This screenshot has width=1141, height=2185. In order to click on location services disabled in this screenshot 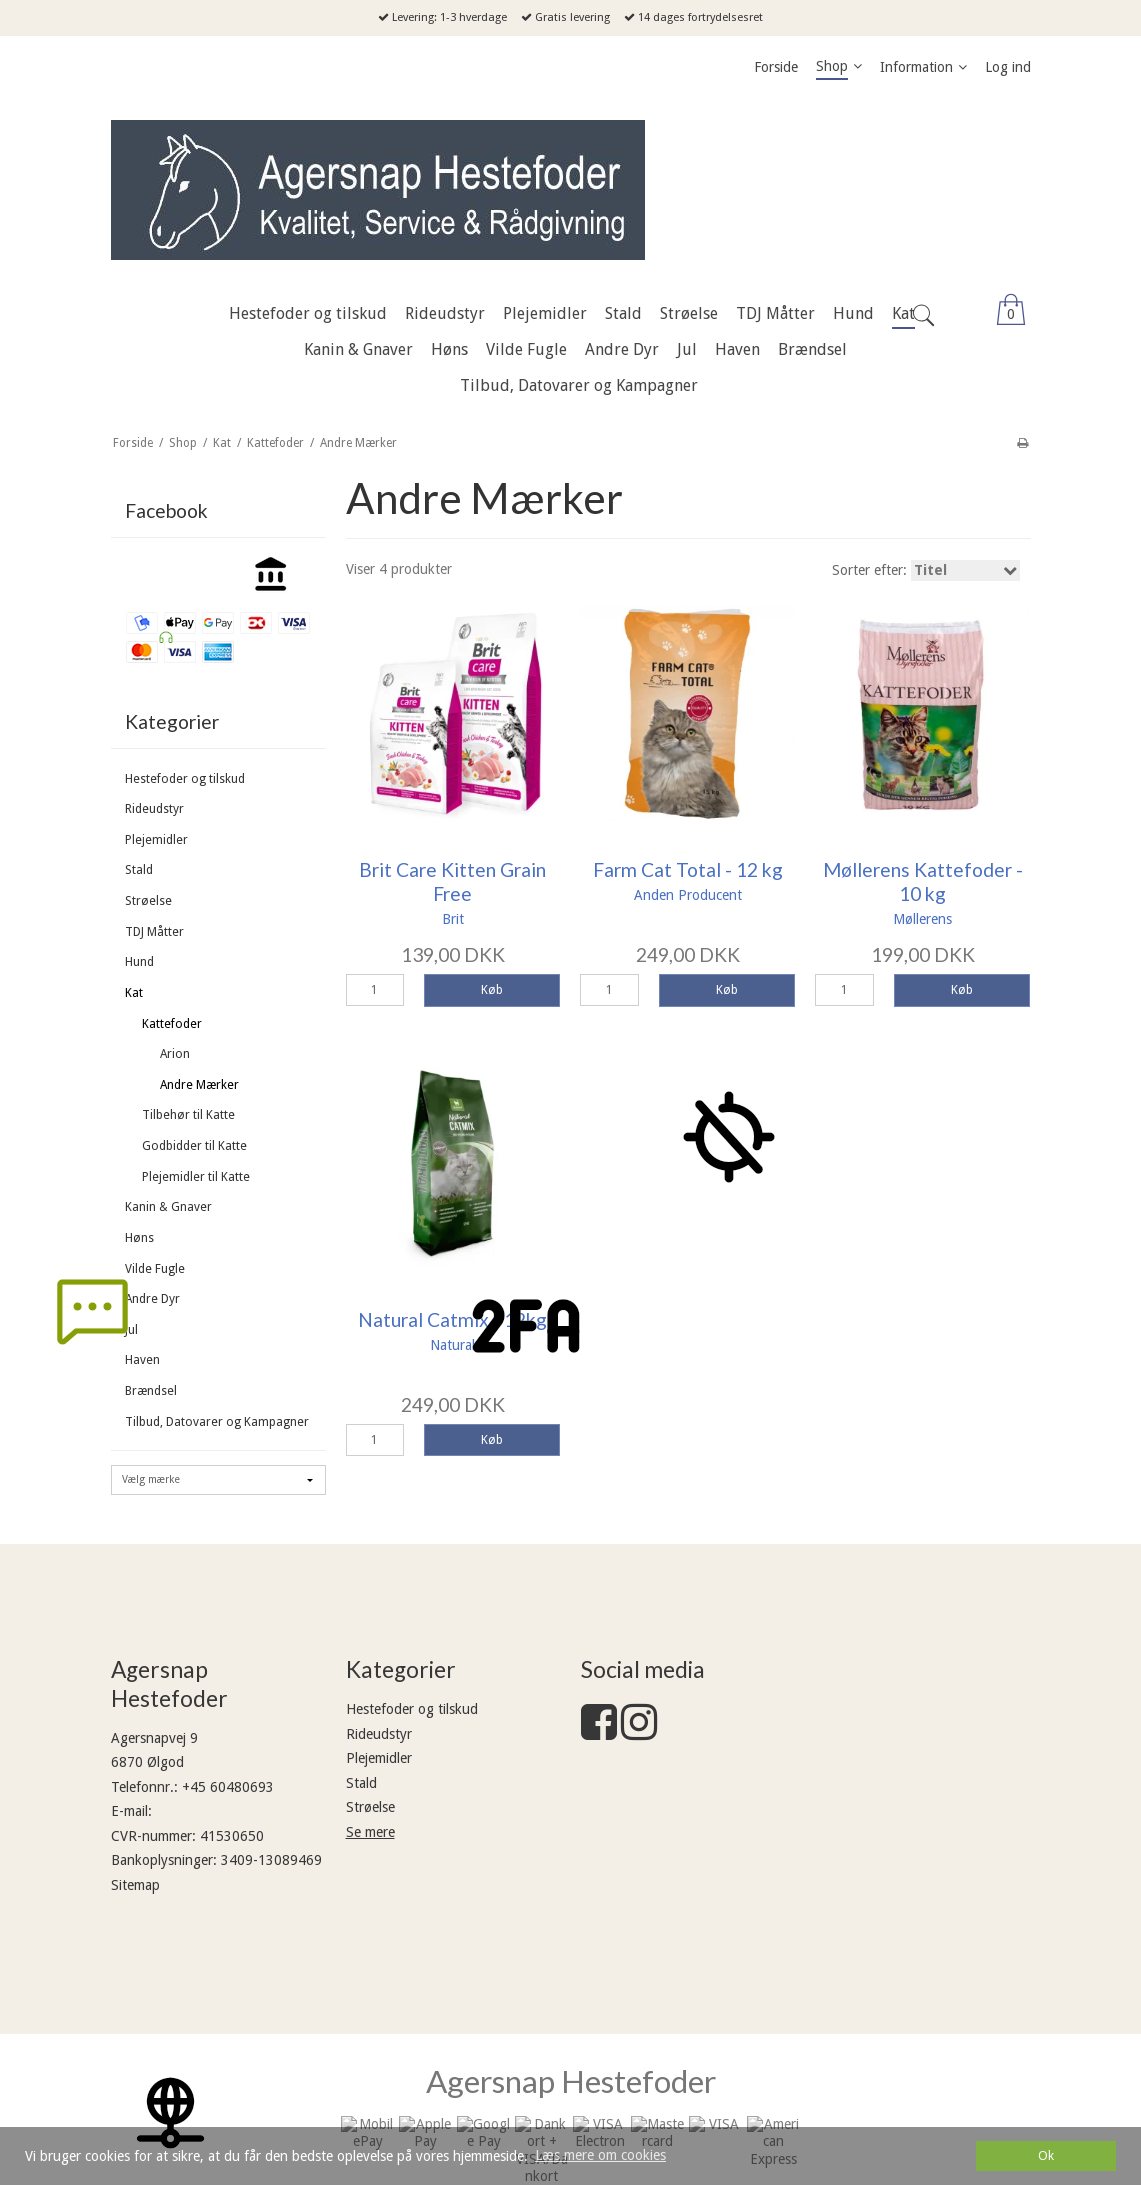, I will do `click(729, 1137)`.